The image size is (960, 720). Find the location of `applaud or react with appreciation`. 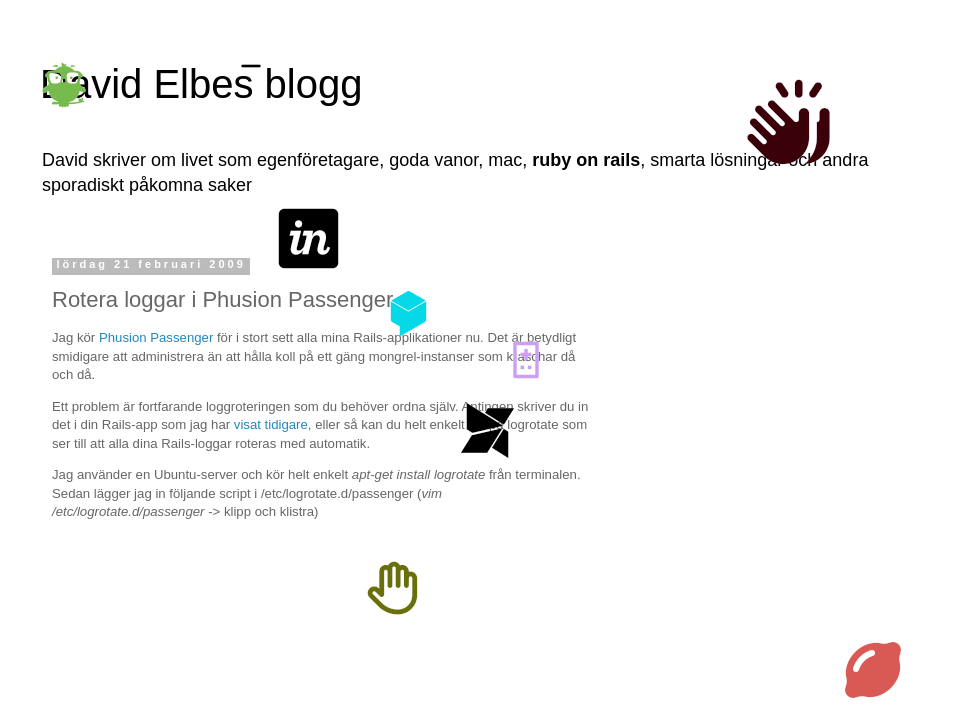

applaud or react with appreciation is located at coordinates (788, 123).